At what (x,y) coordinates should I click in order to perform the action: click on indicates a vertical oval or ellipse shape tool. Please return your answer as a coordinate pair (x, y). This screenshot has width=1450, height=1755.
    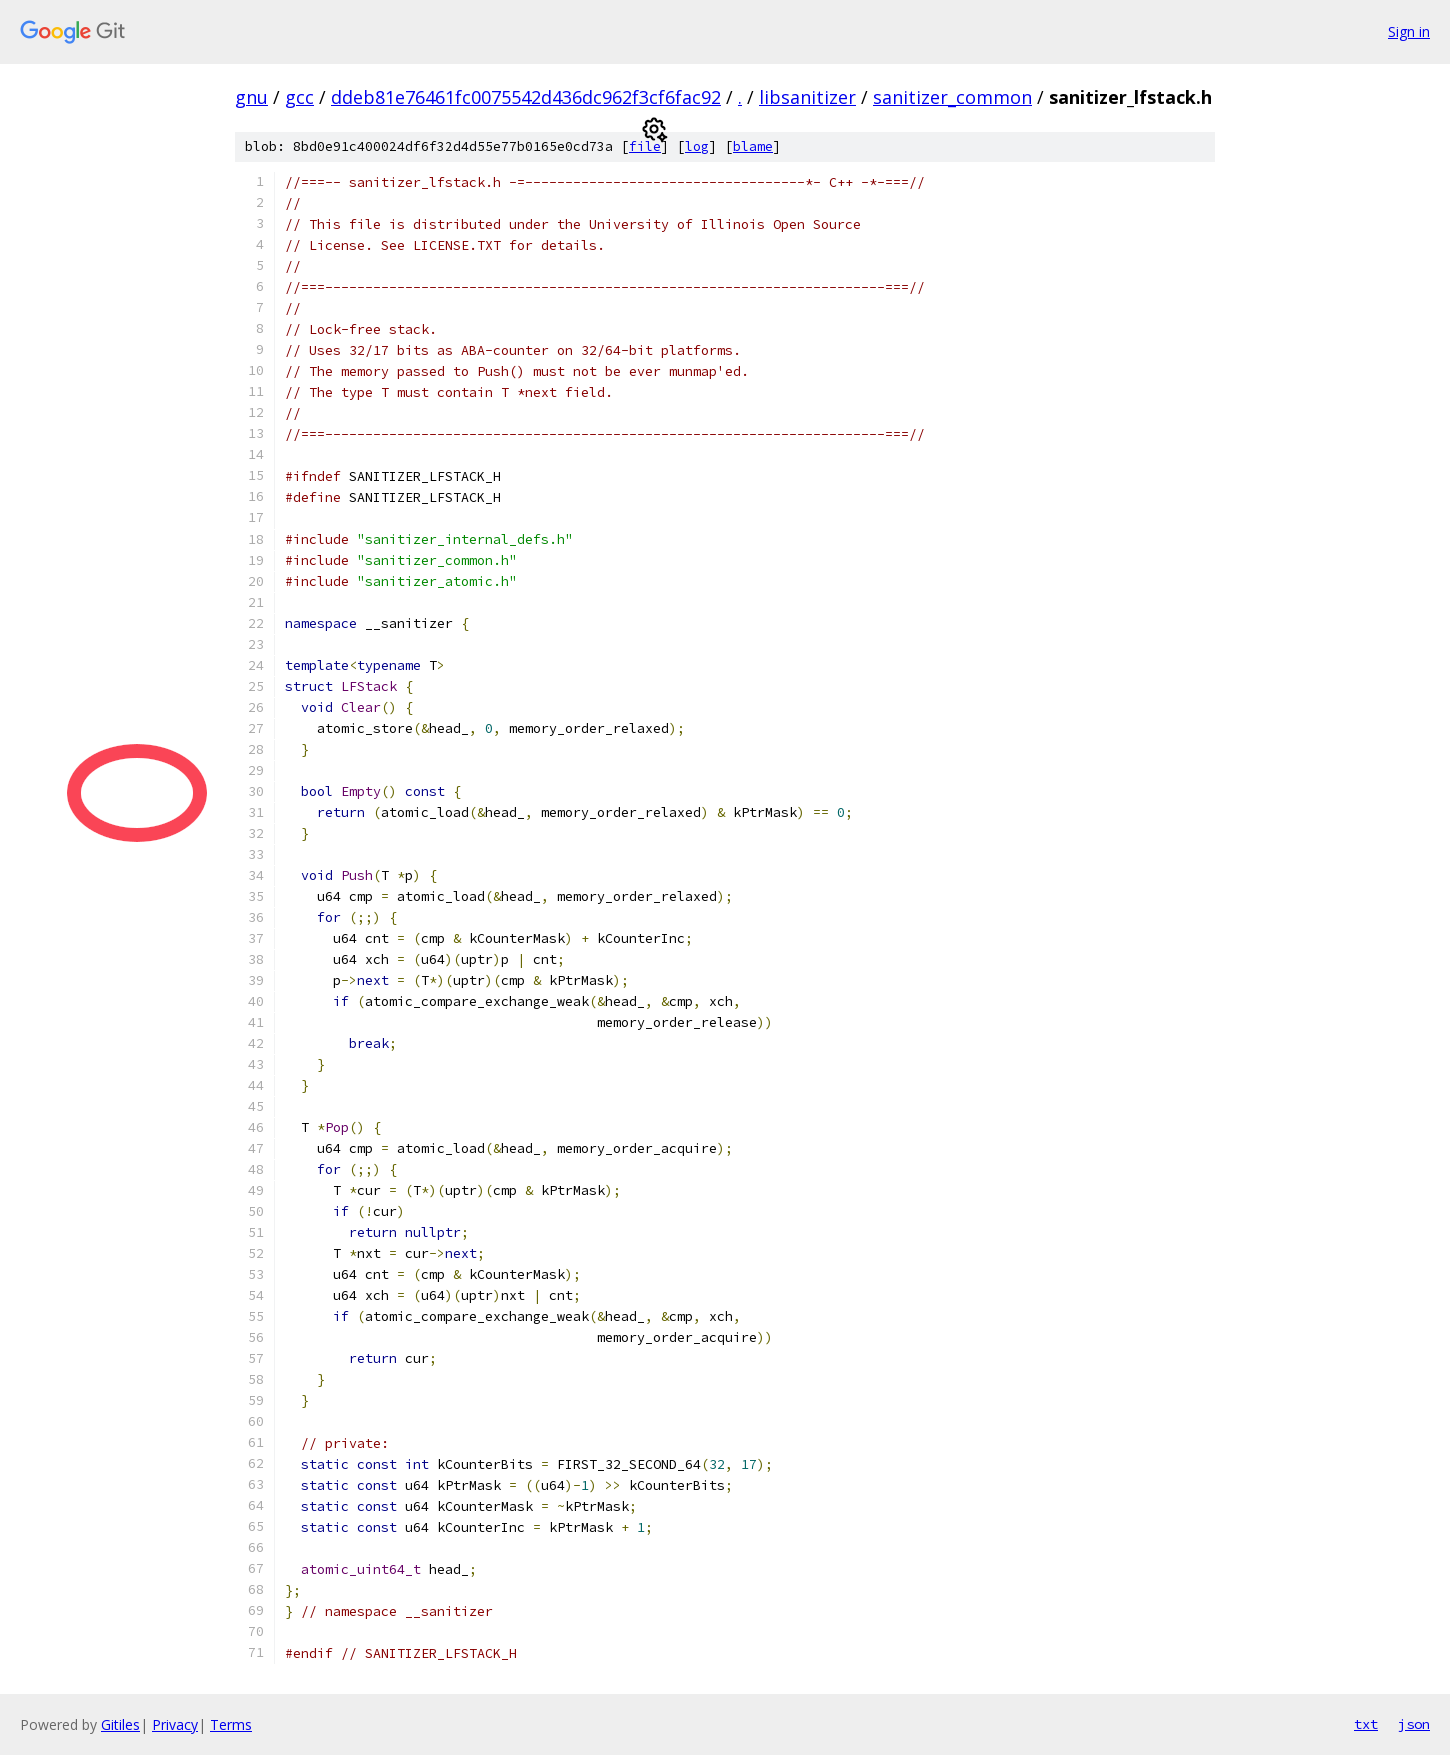
    Looking at the image, I should click on (137, 793).